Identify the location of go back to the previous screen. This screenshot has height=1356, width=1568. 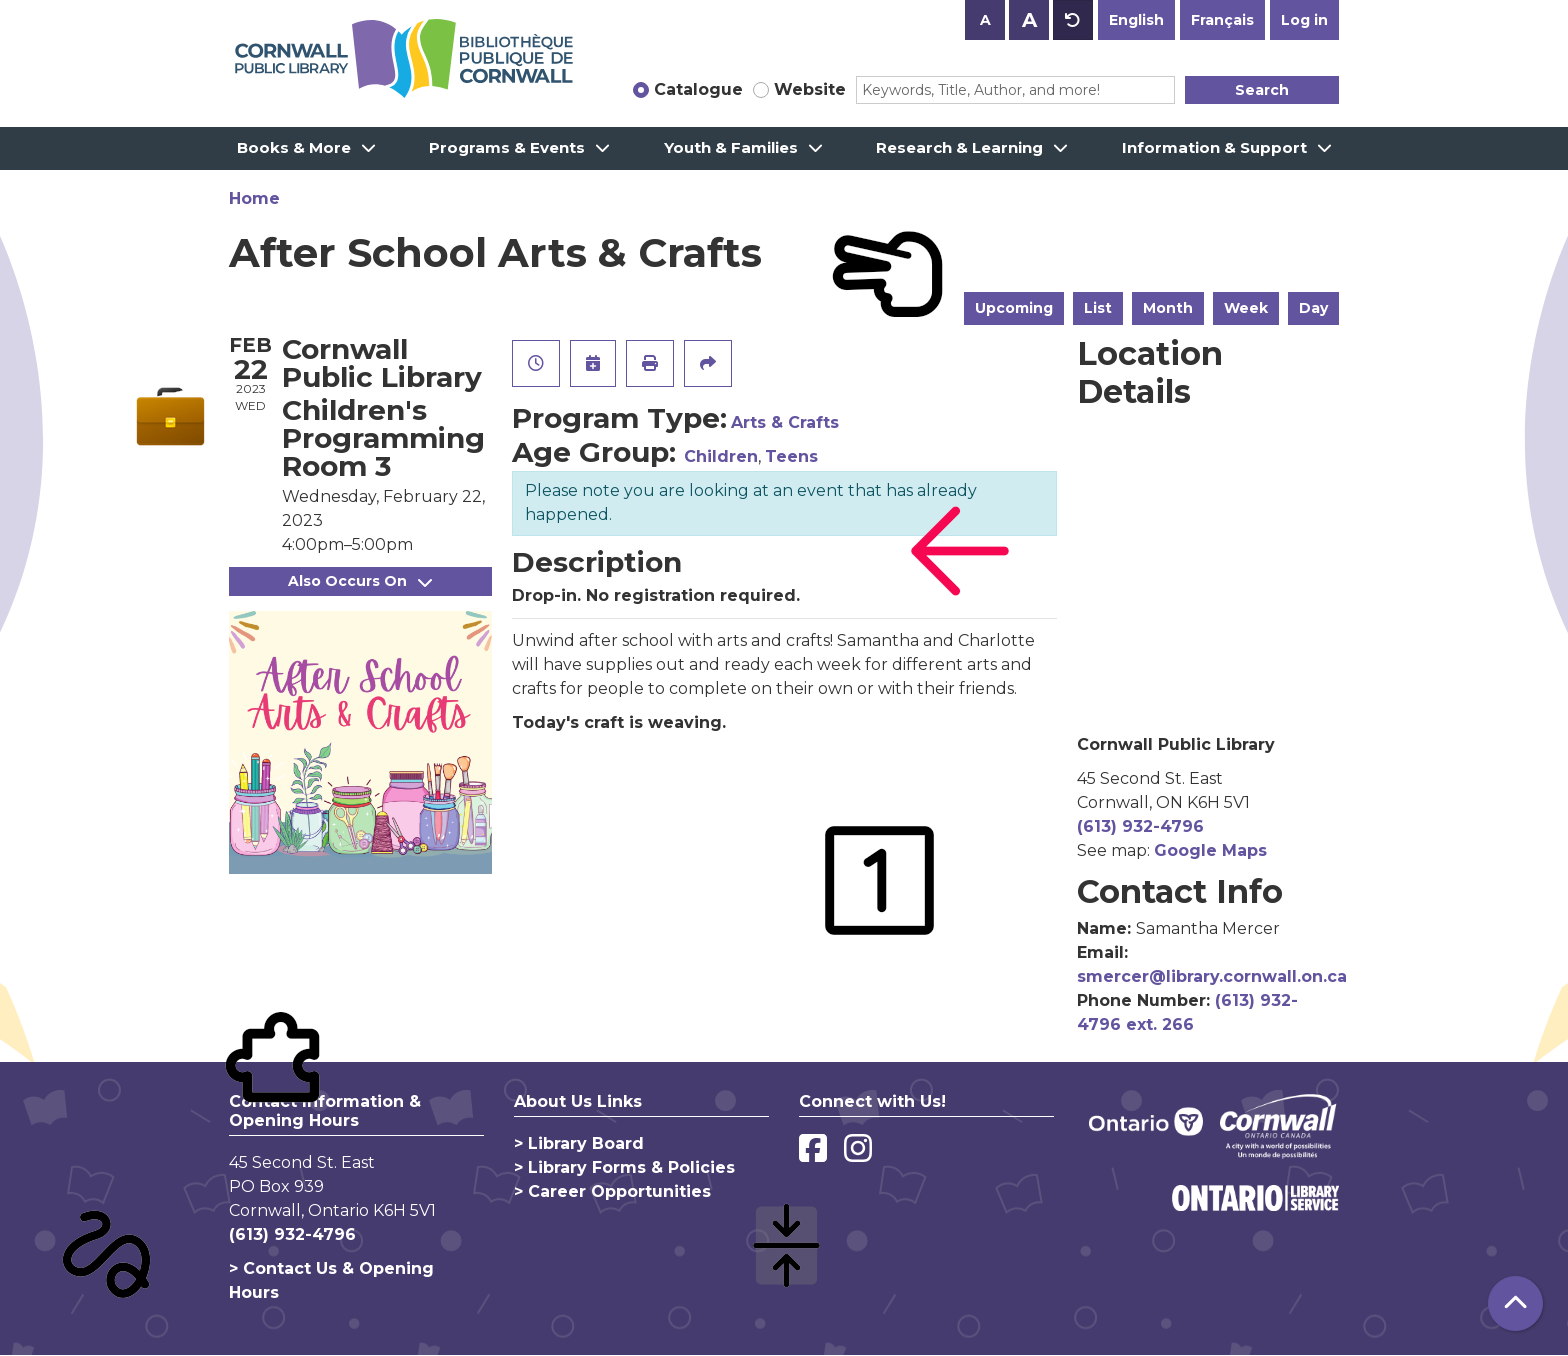
(960, 551).